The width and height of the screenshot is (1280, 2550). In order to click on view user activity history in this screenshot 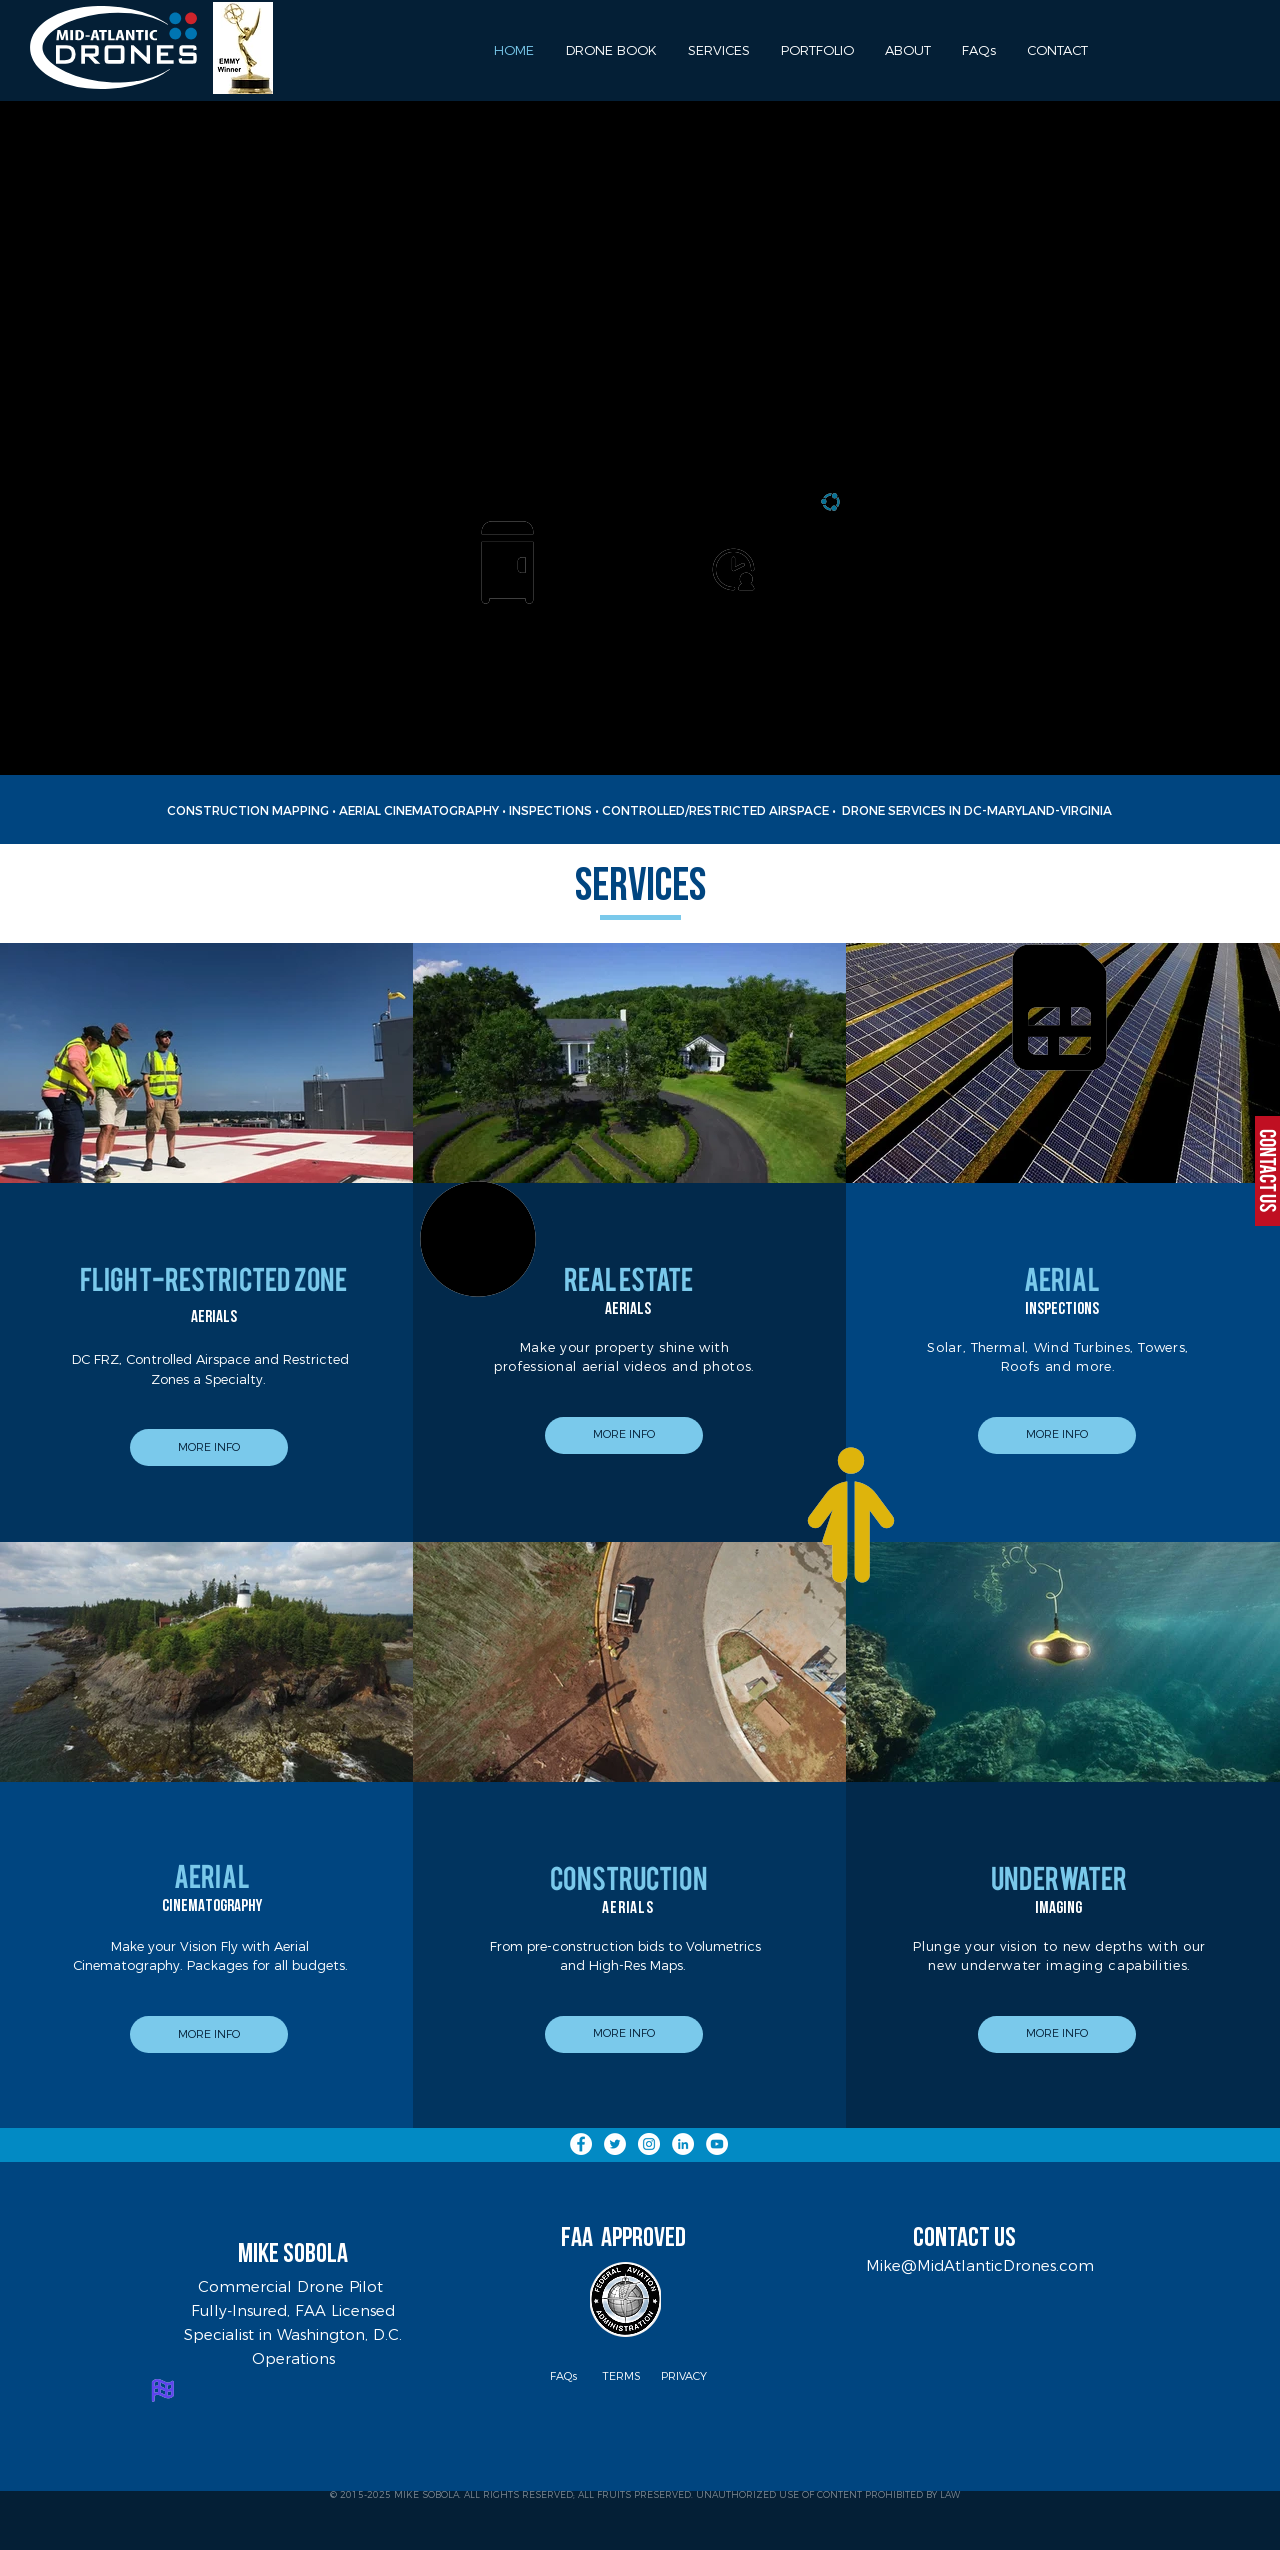, I will do `click(733, 569)`.